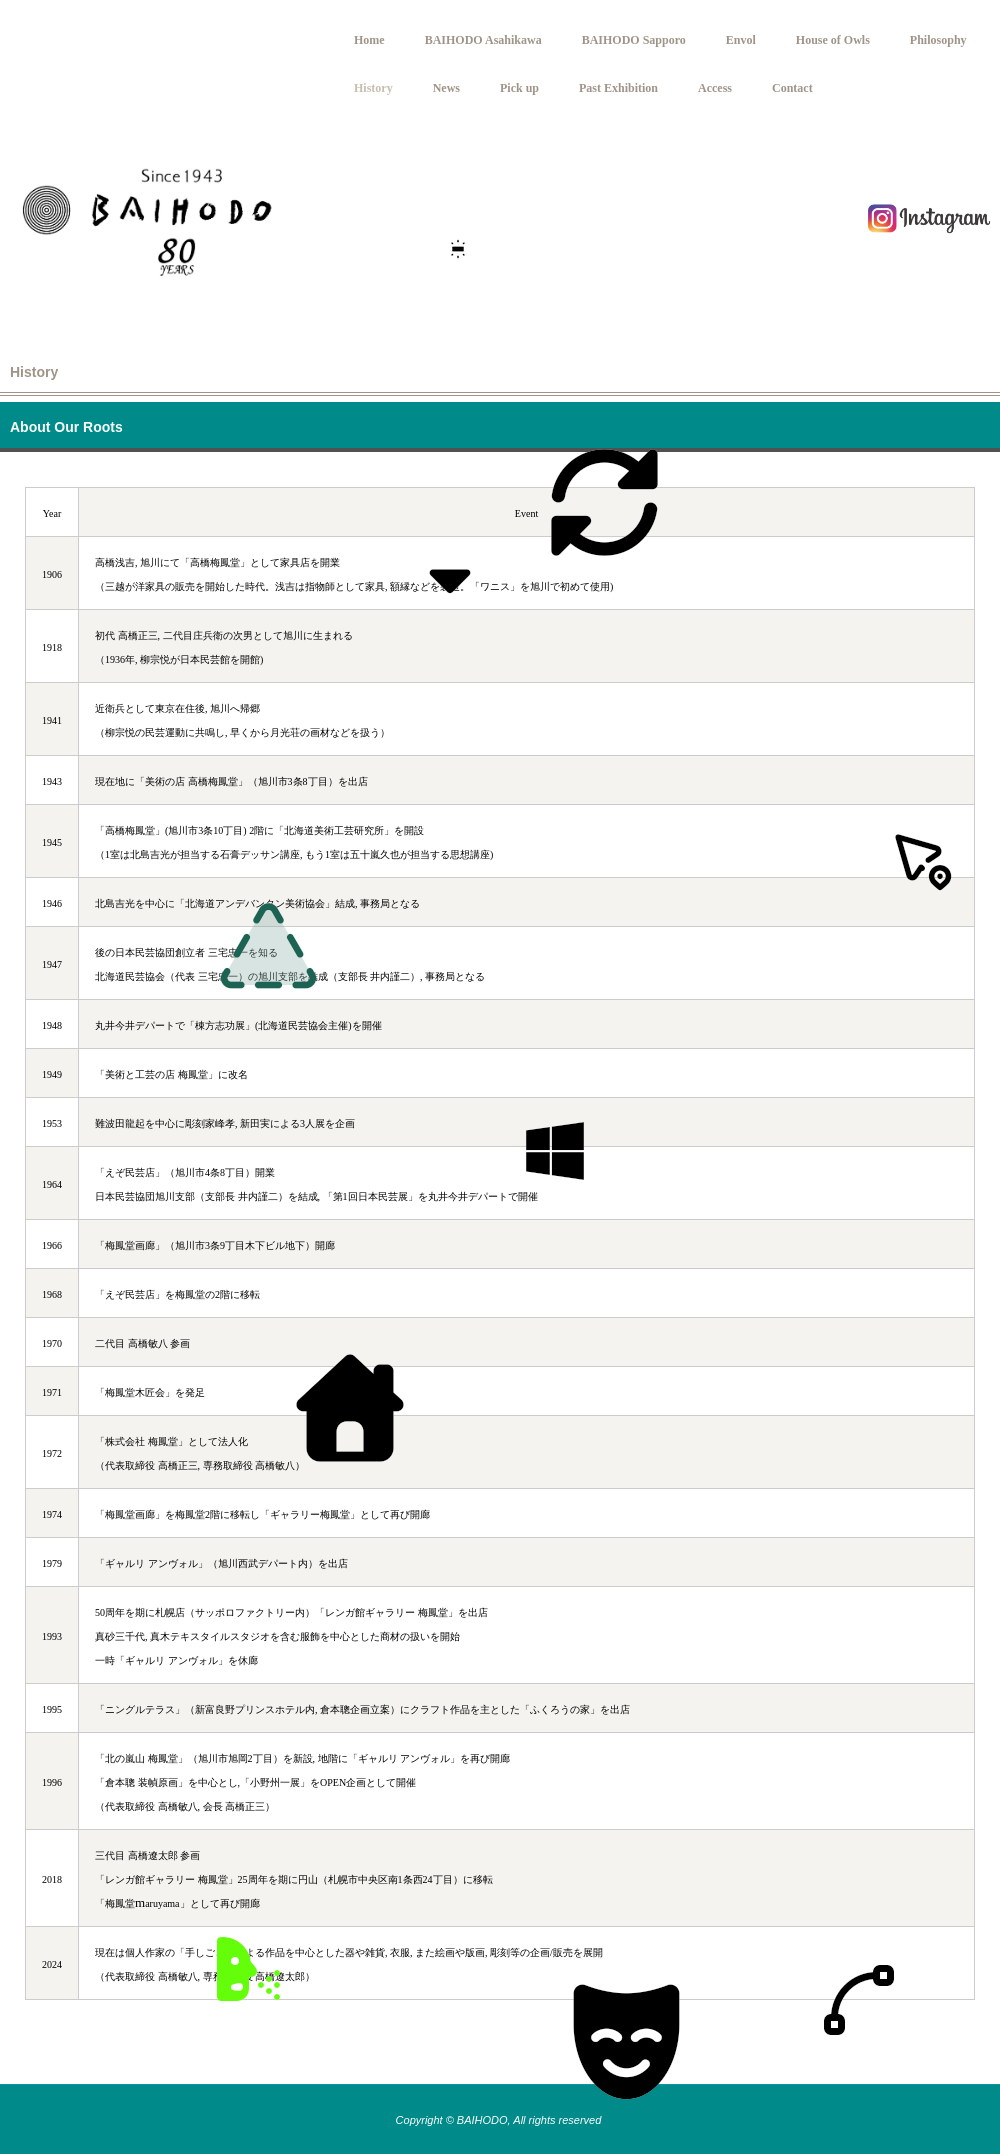 The height and width of the screenshot is (2154, 1000). I want to click on sort items in descending order, so click(450, 566).